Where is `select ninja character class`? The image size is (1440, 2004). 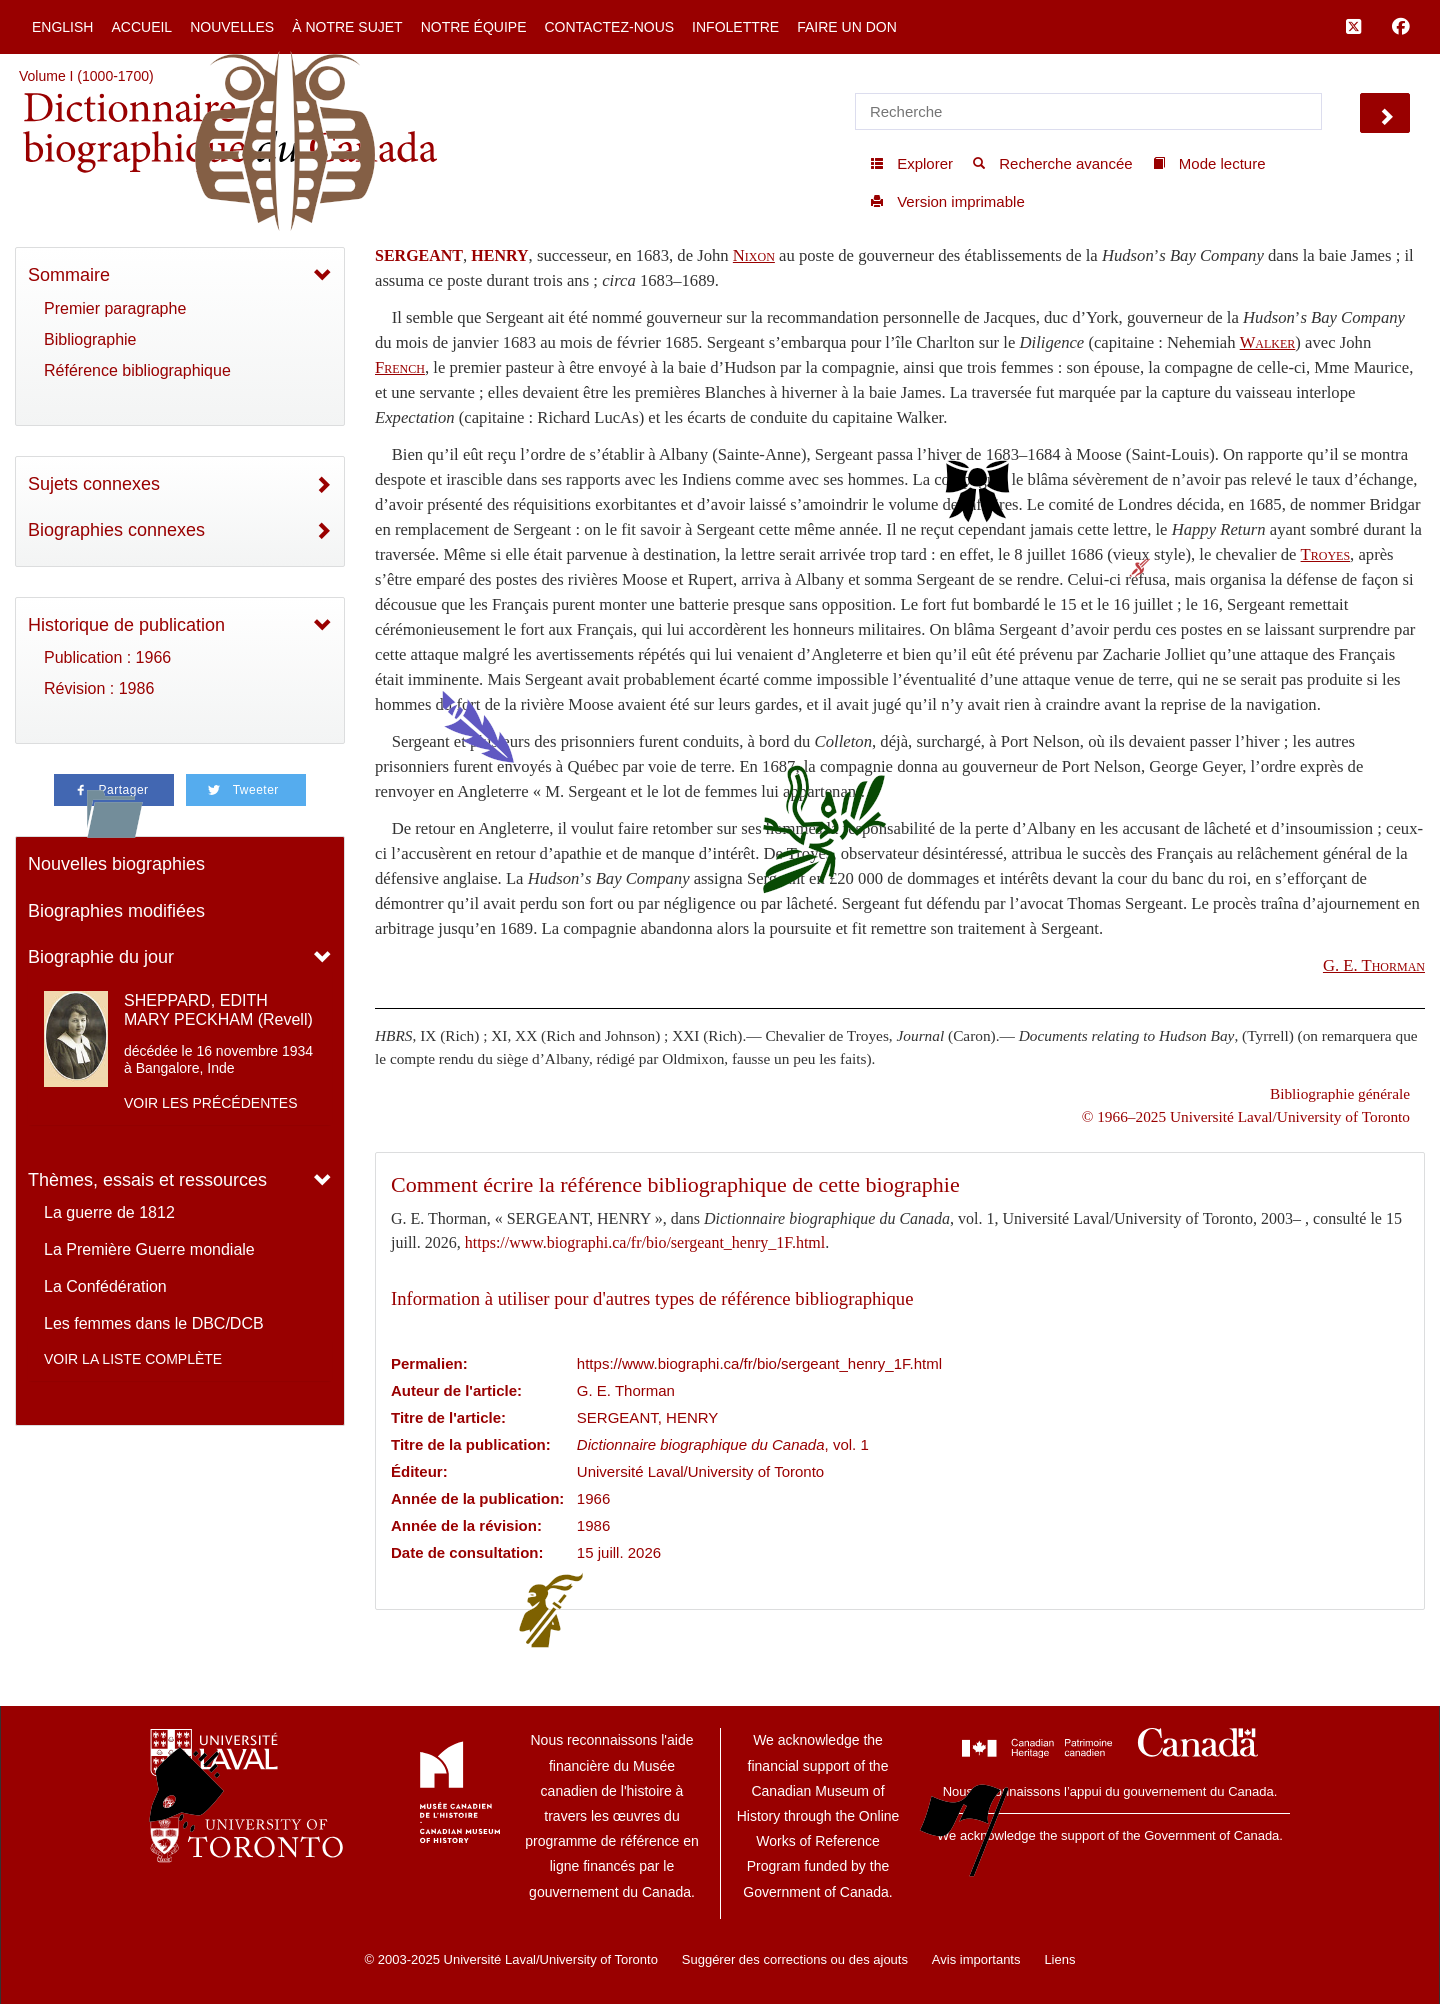 select ninja character class is located at coordinates (551, 1610).